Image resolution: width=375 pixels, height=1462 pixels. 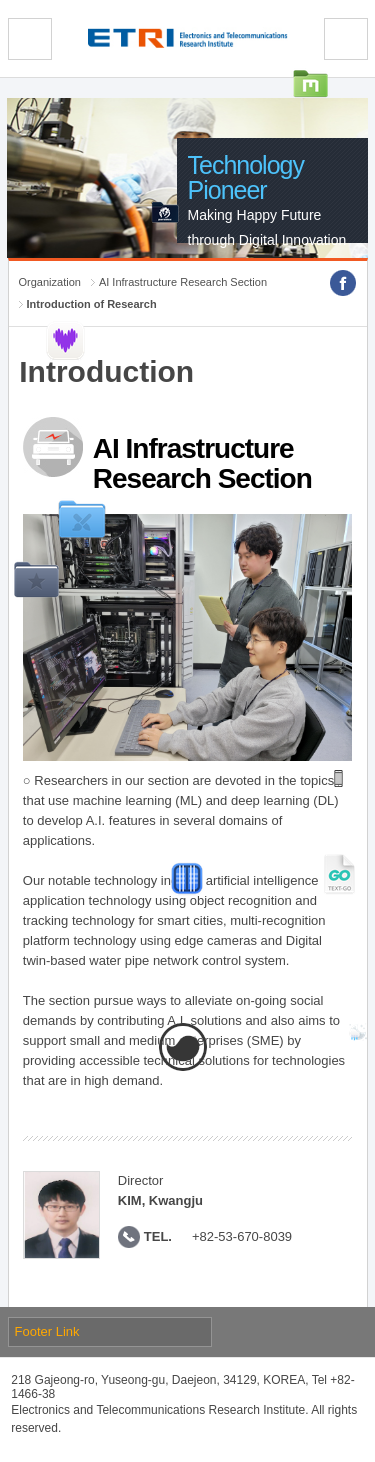 I want to click on open quixel mixer project files folder, so click(x=310, y=84).